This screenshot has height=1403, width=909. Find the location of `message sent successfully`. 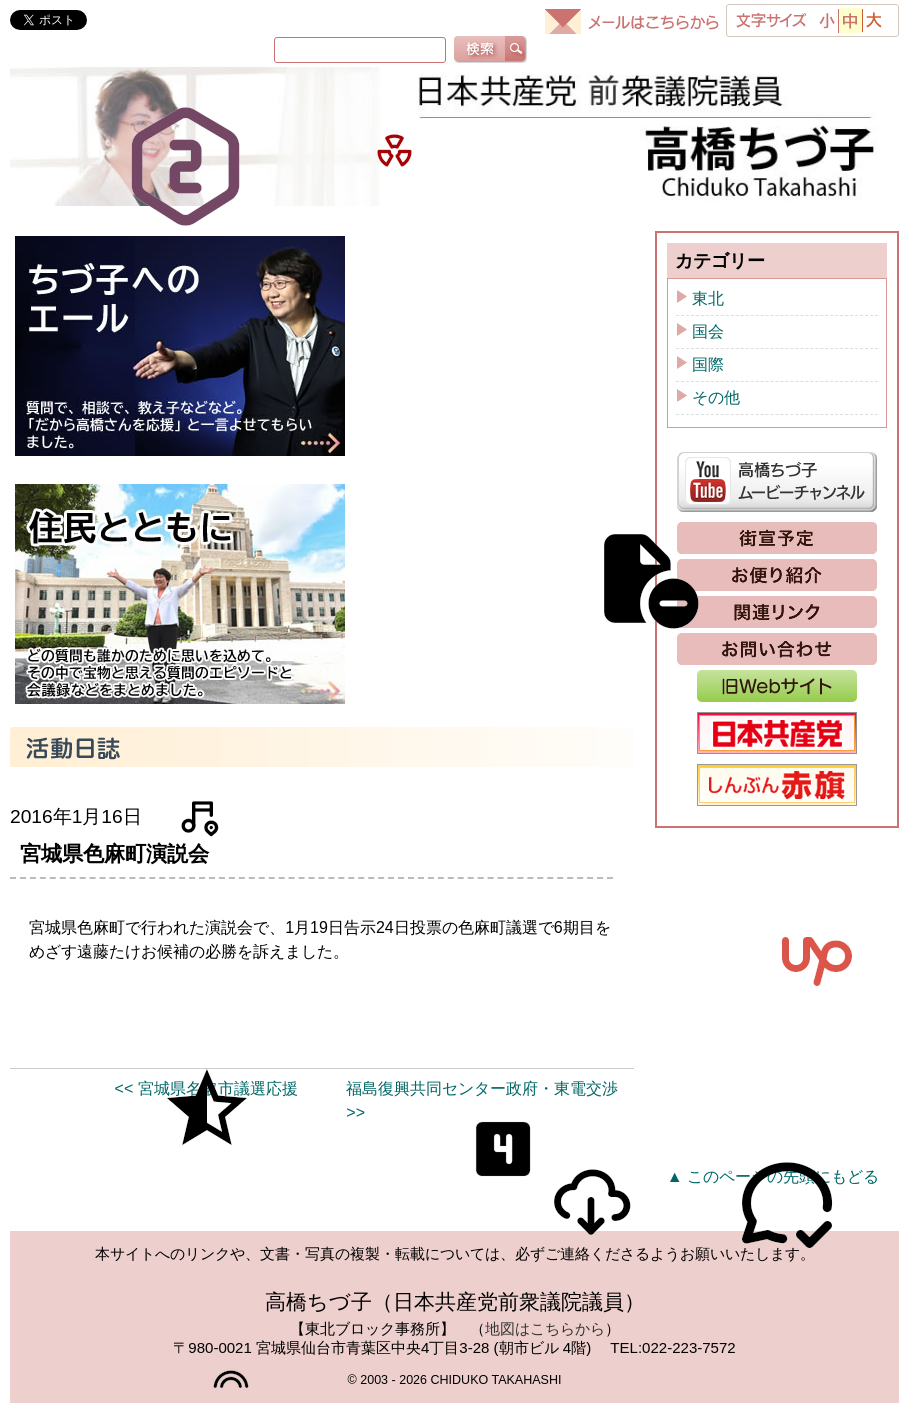

message sent successfully is located at coordinates (787, 1203).